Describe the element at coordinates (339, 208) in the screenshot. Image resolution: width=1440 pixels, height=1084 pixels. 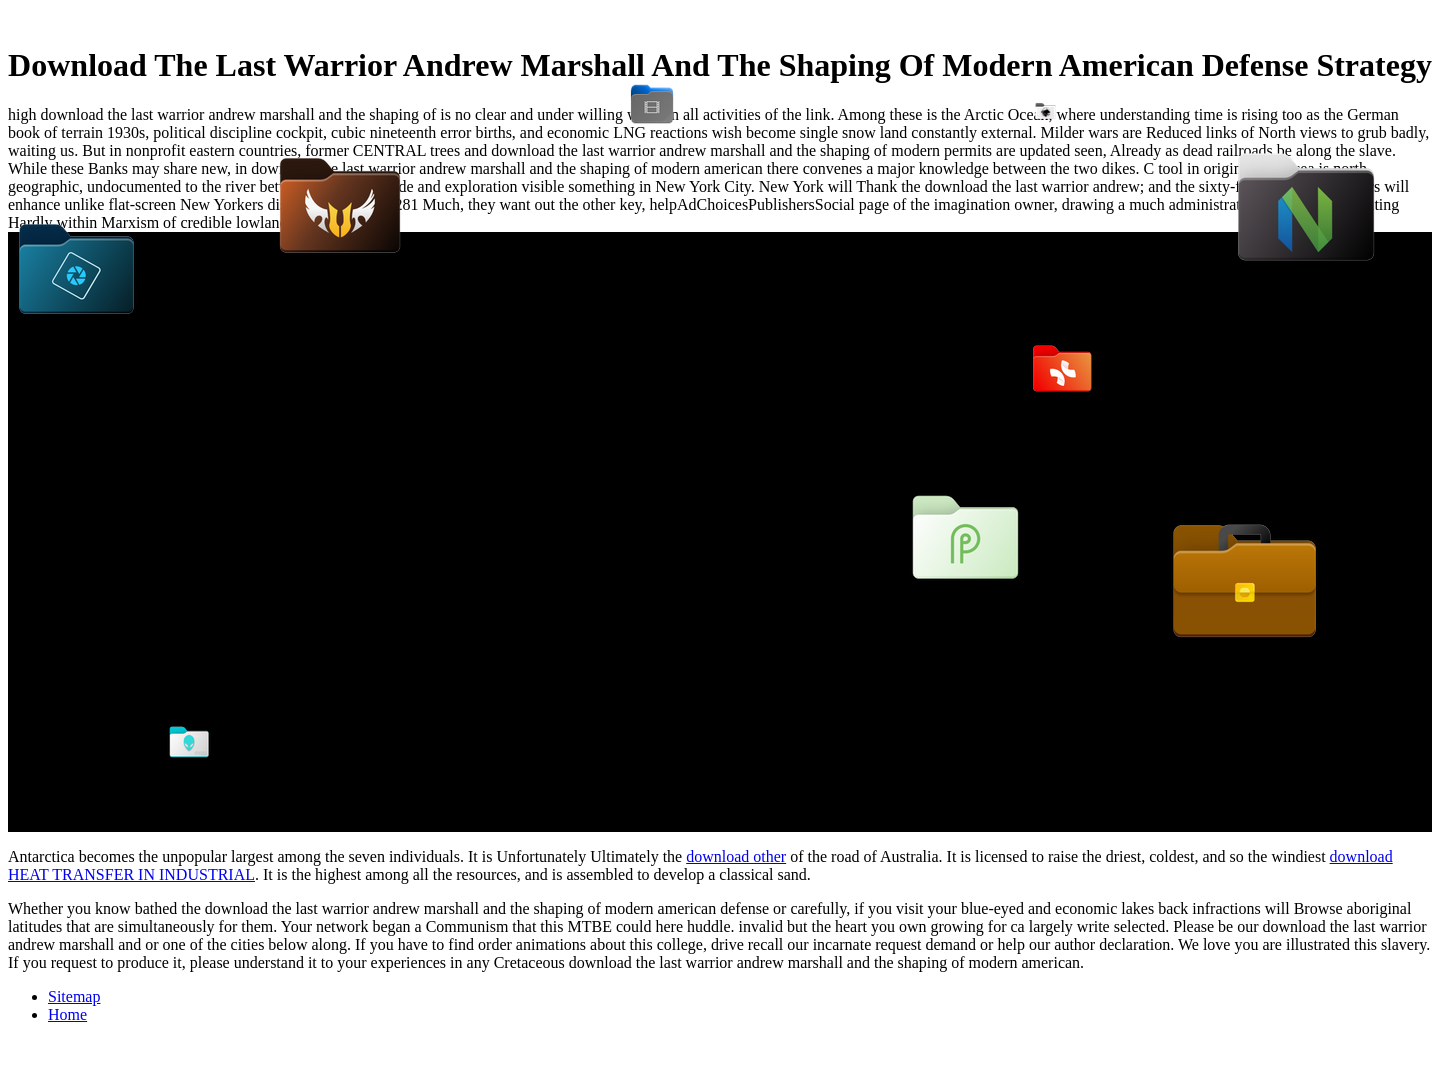
I see `open asus tuf gaming files folder` at that location.